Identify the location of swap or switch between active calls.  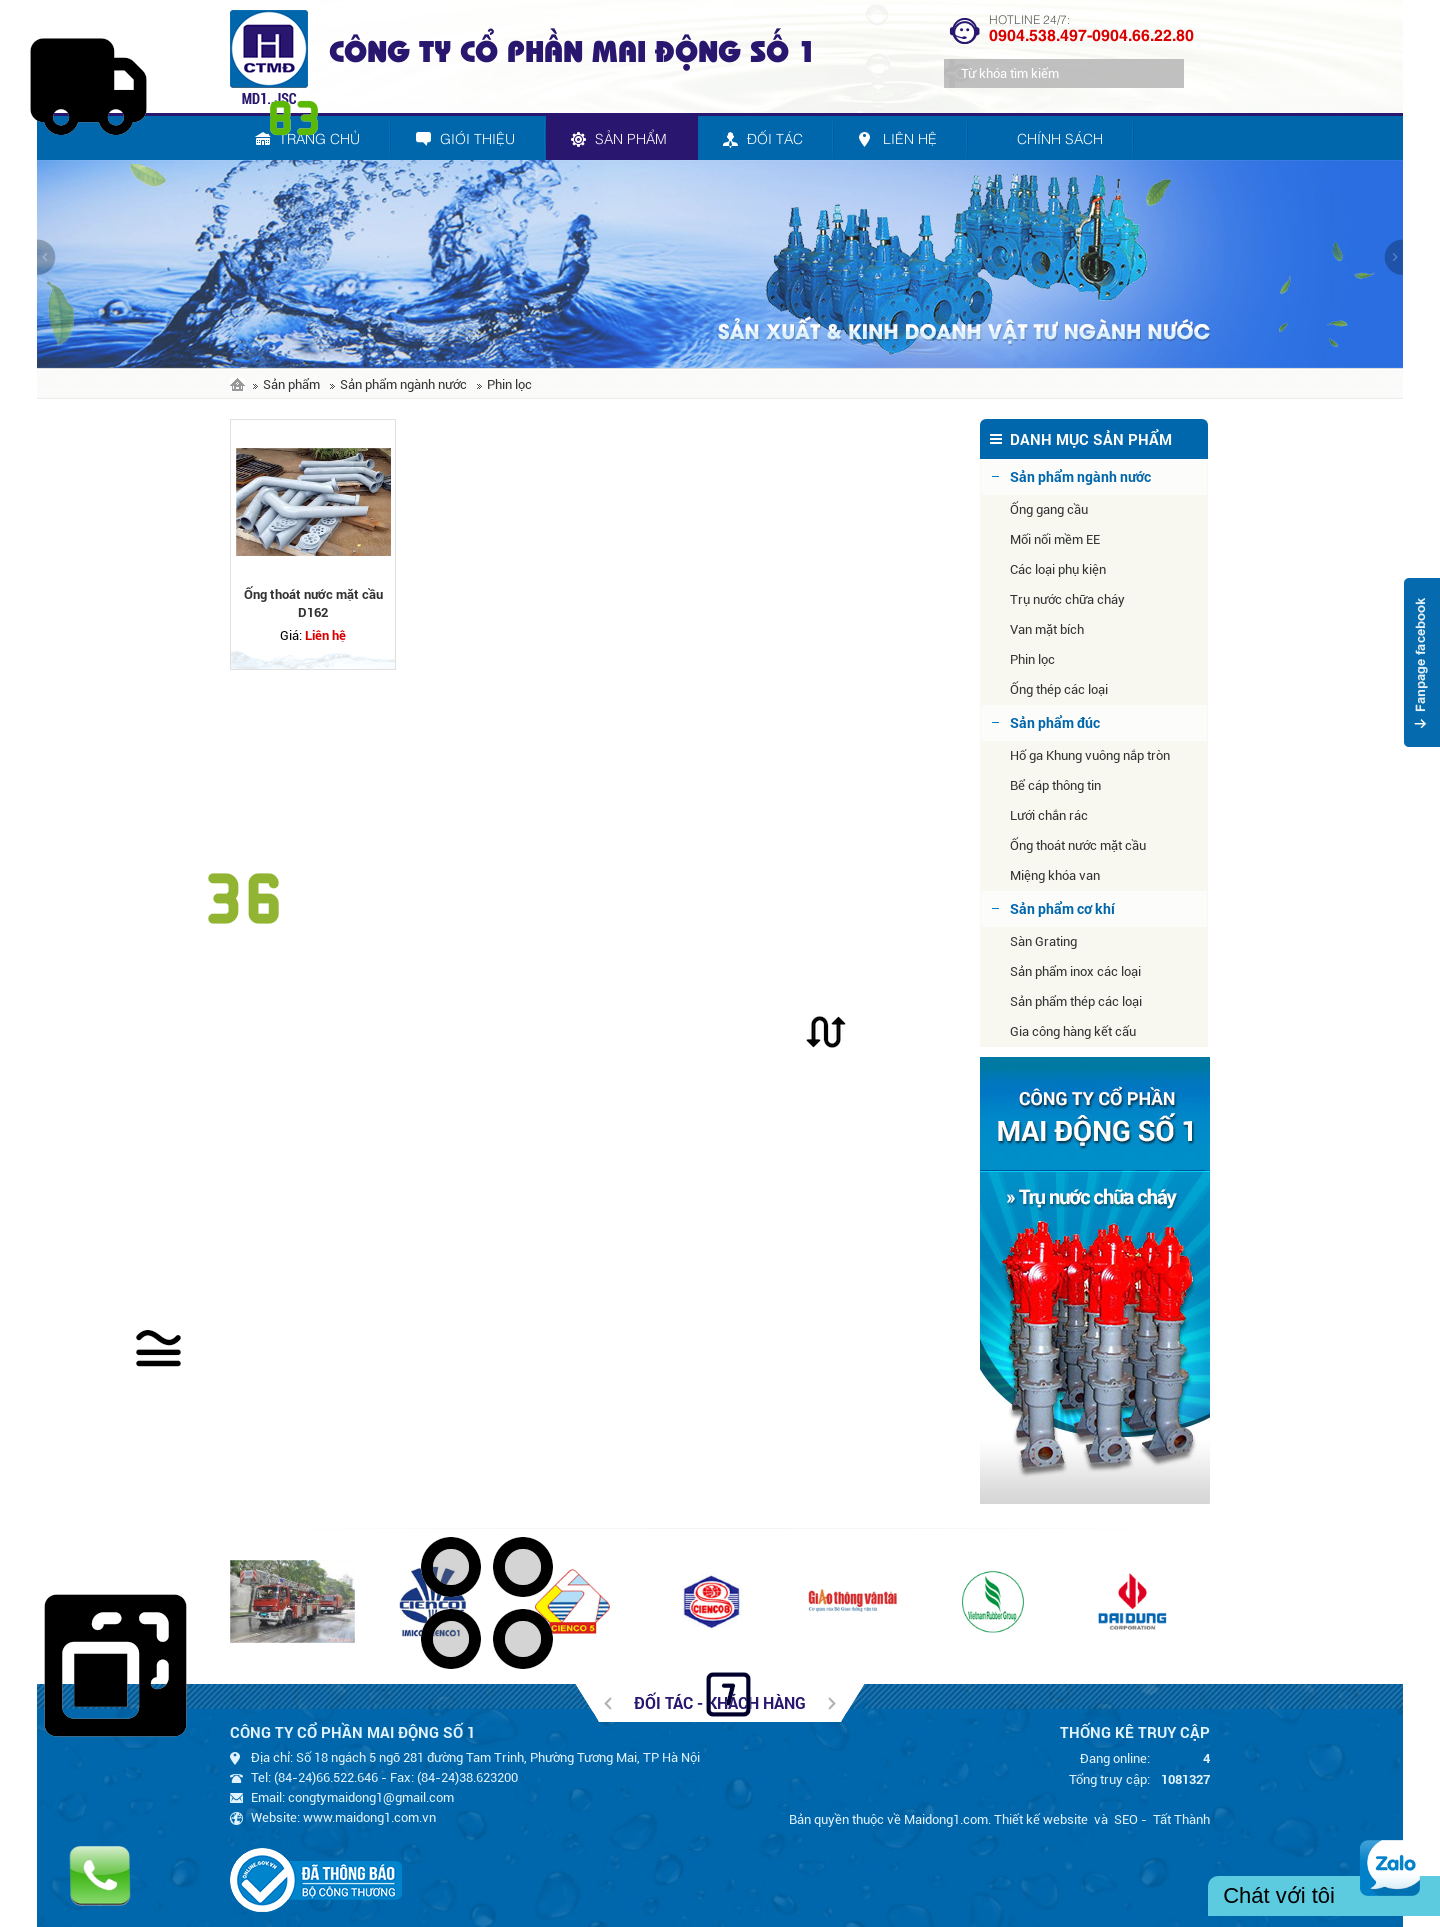
(826, 1033).